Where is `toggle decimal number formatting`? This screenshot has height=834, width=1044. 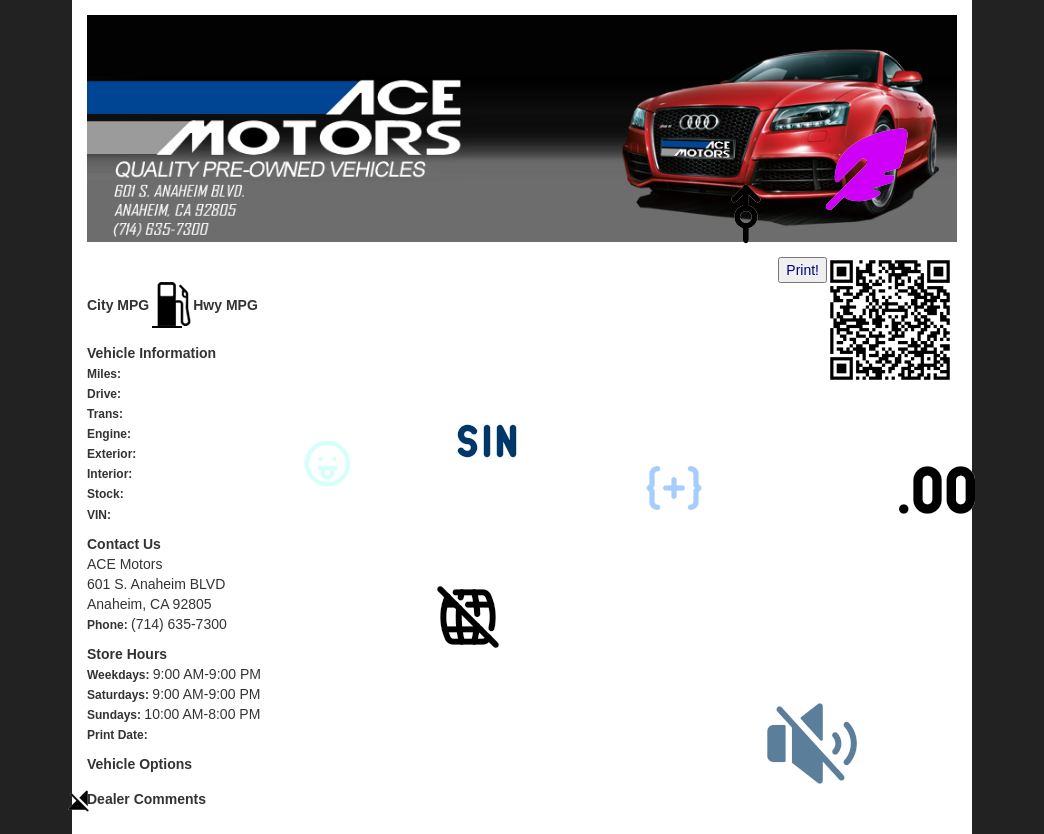
toggle decimal number formatting is located at coordinates (937, 490).